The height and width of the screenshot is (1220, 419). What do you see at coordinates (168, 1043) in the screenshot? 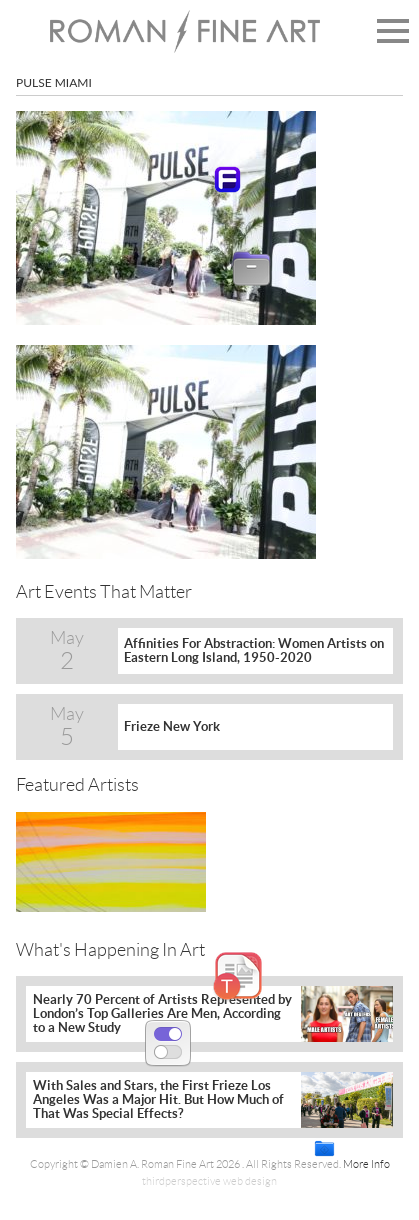
I see `open desktop preferences or settings` at bounding box center [168, 1043].